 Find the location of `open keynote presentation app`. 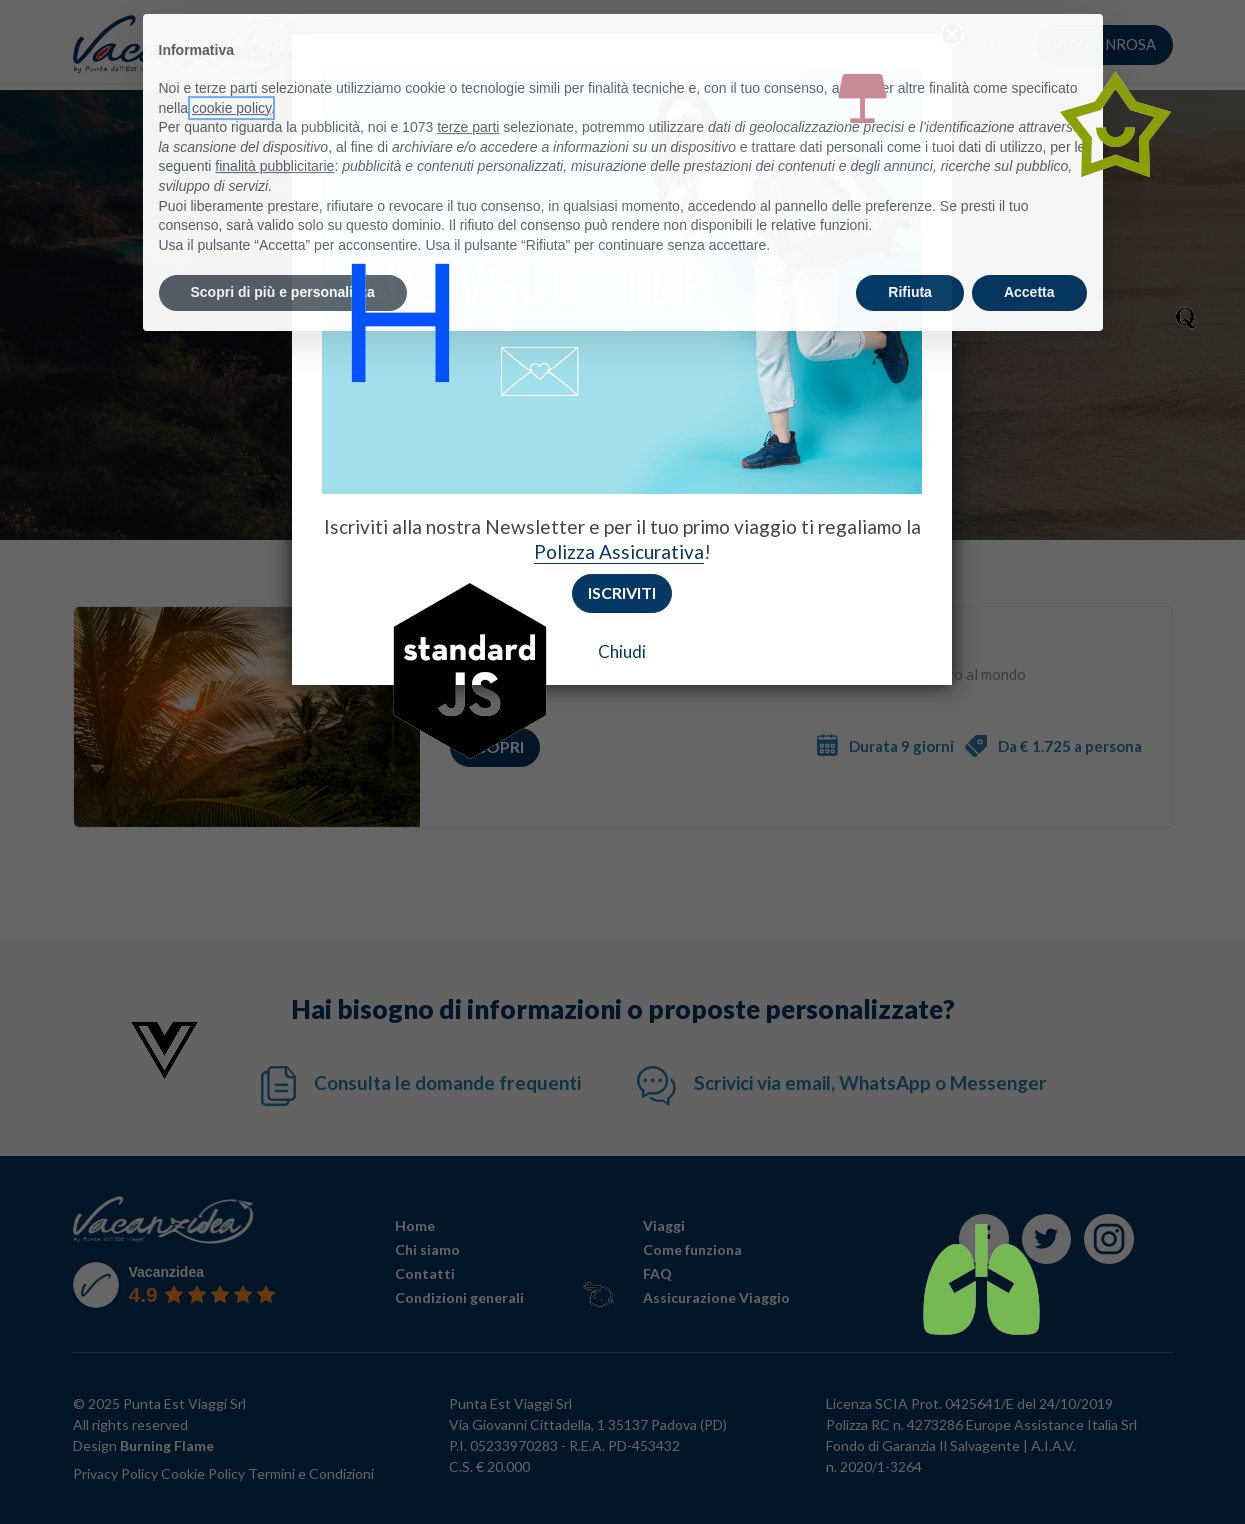

open keynote presentation app is located at coordinates (862, 98).